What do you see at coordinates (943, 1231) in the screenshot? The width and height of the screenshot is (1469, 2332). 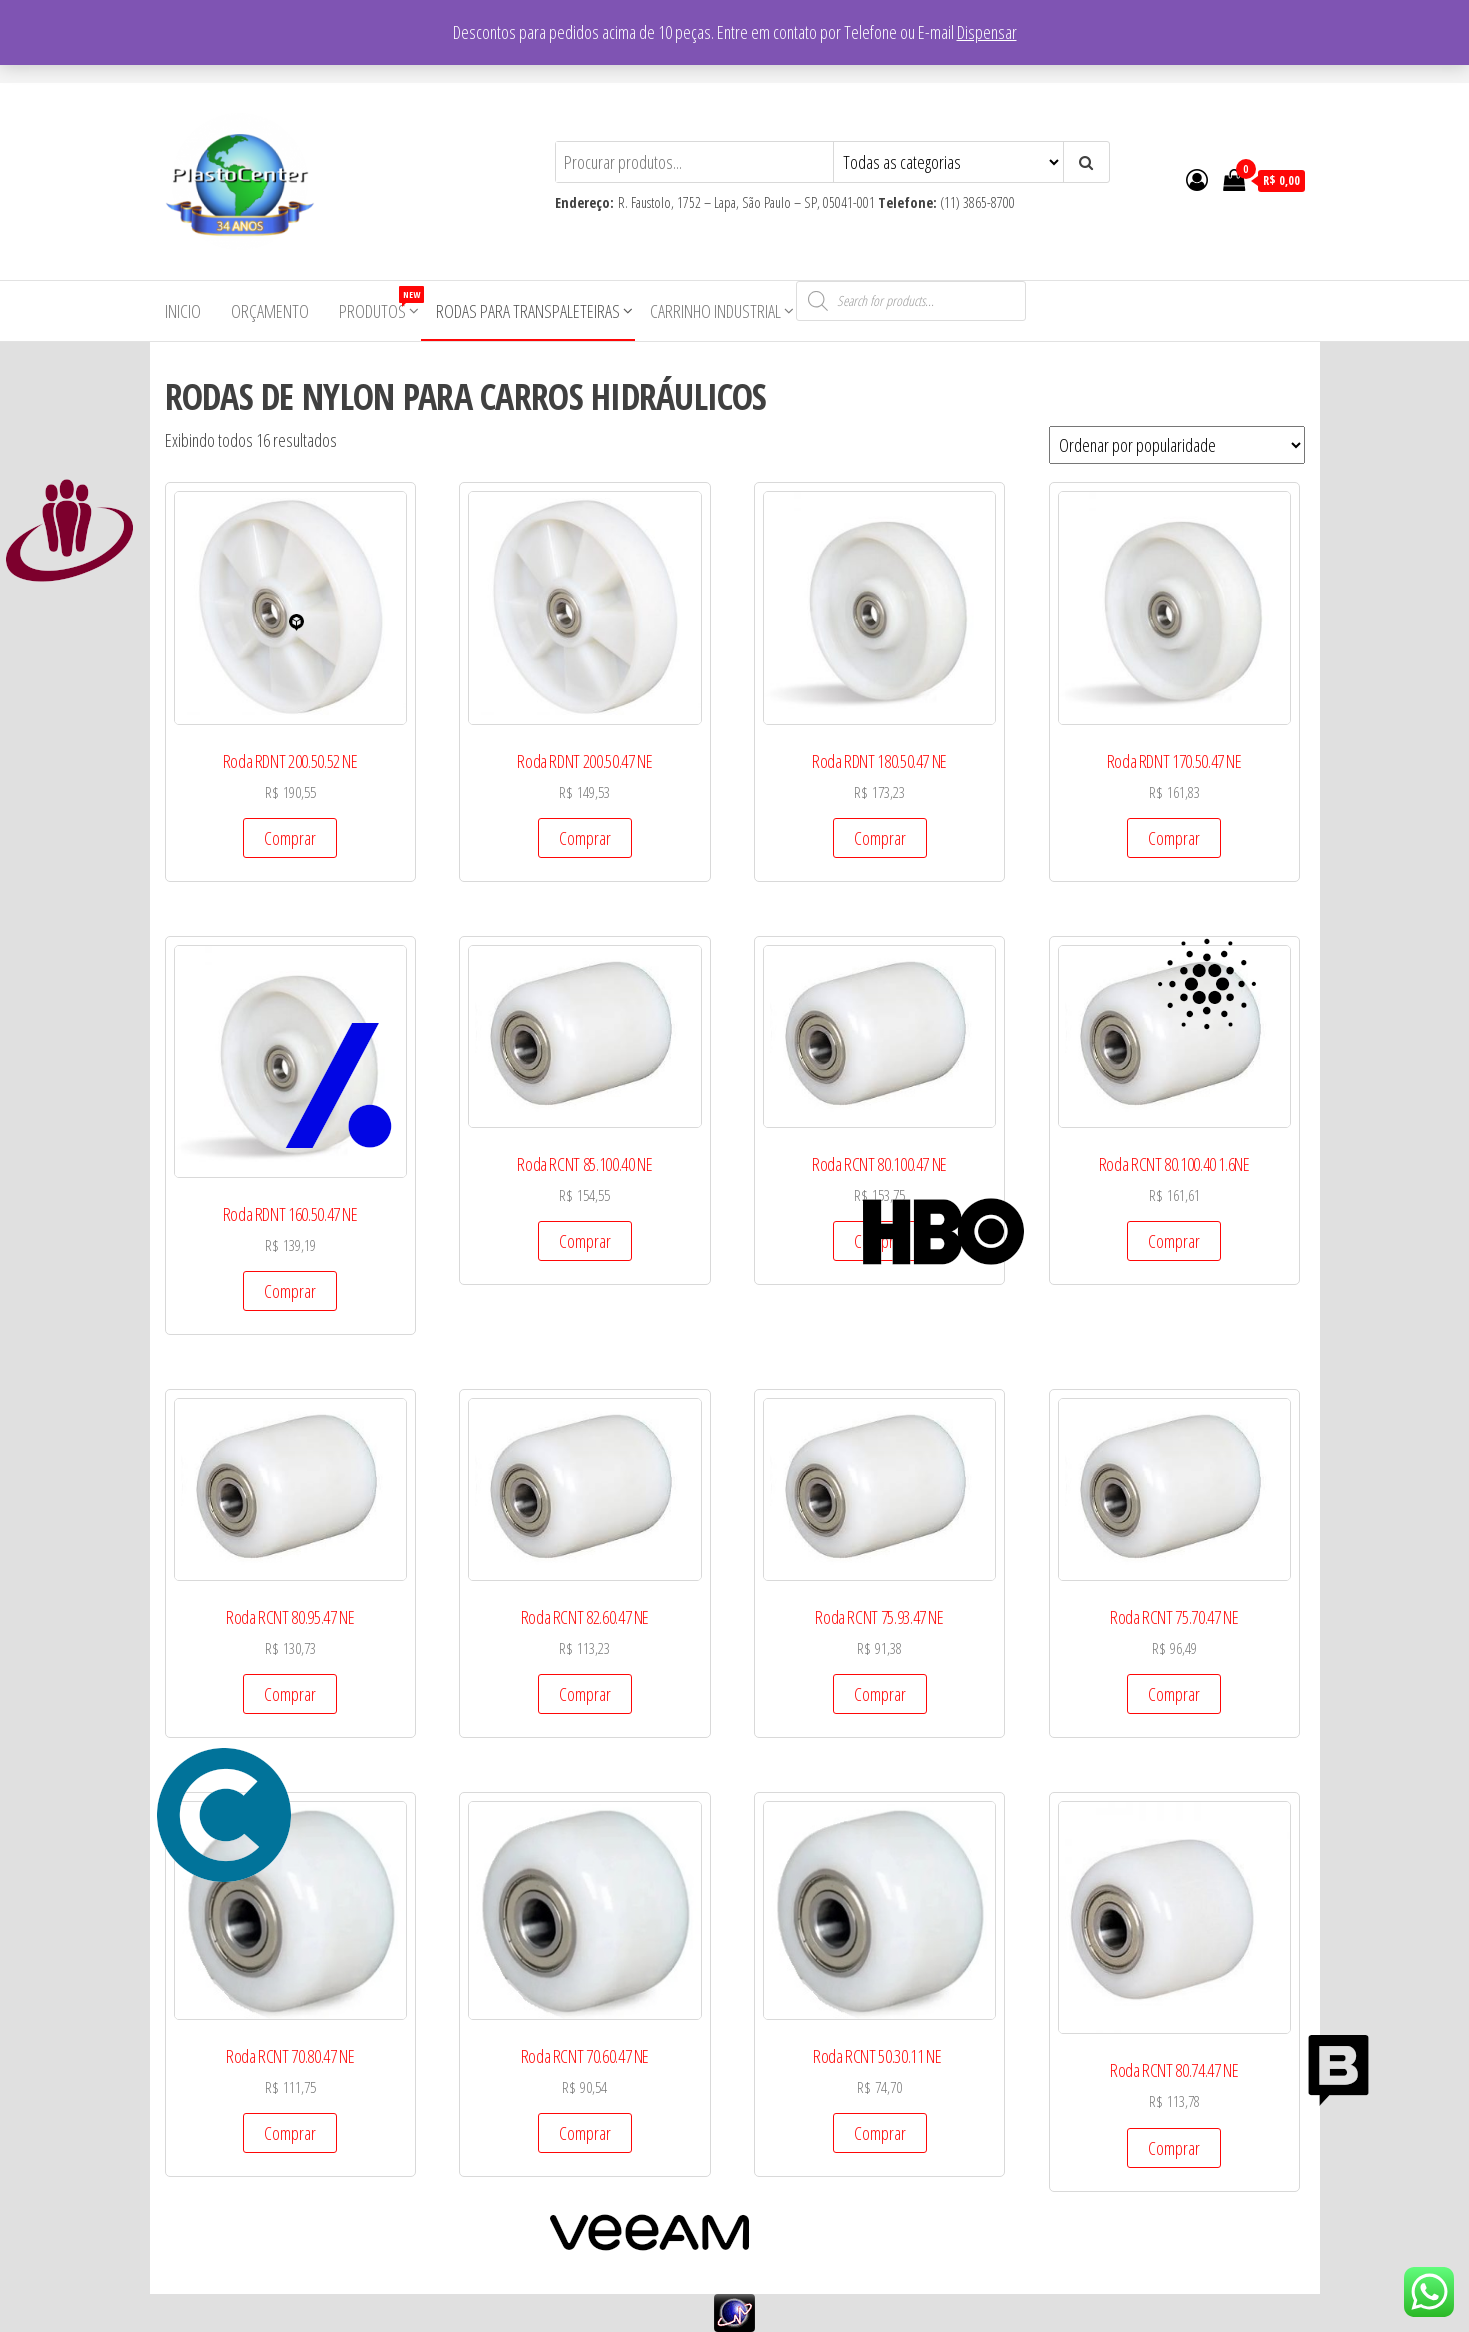 I see `open the HBO streaming app` at bounding box center [943, 1231].